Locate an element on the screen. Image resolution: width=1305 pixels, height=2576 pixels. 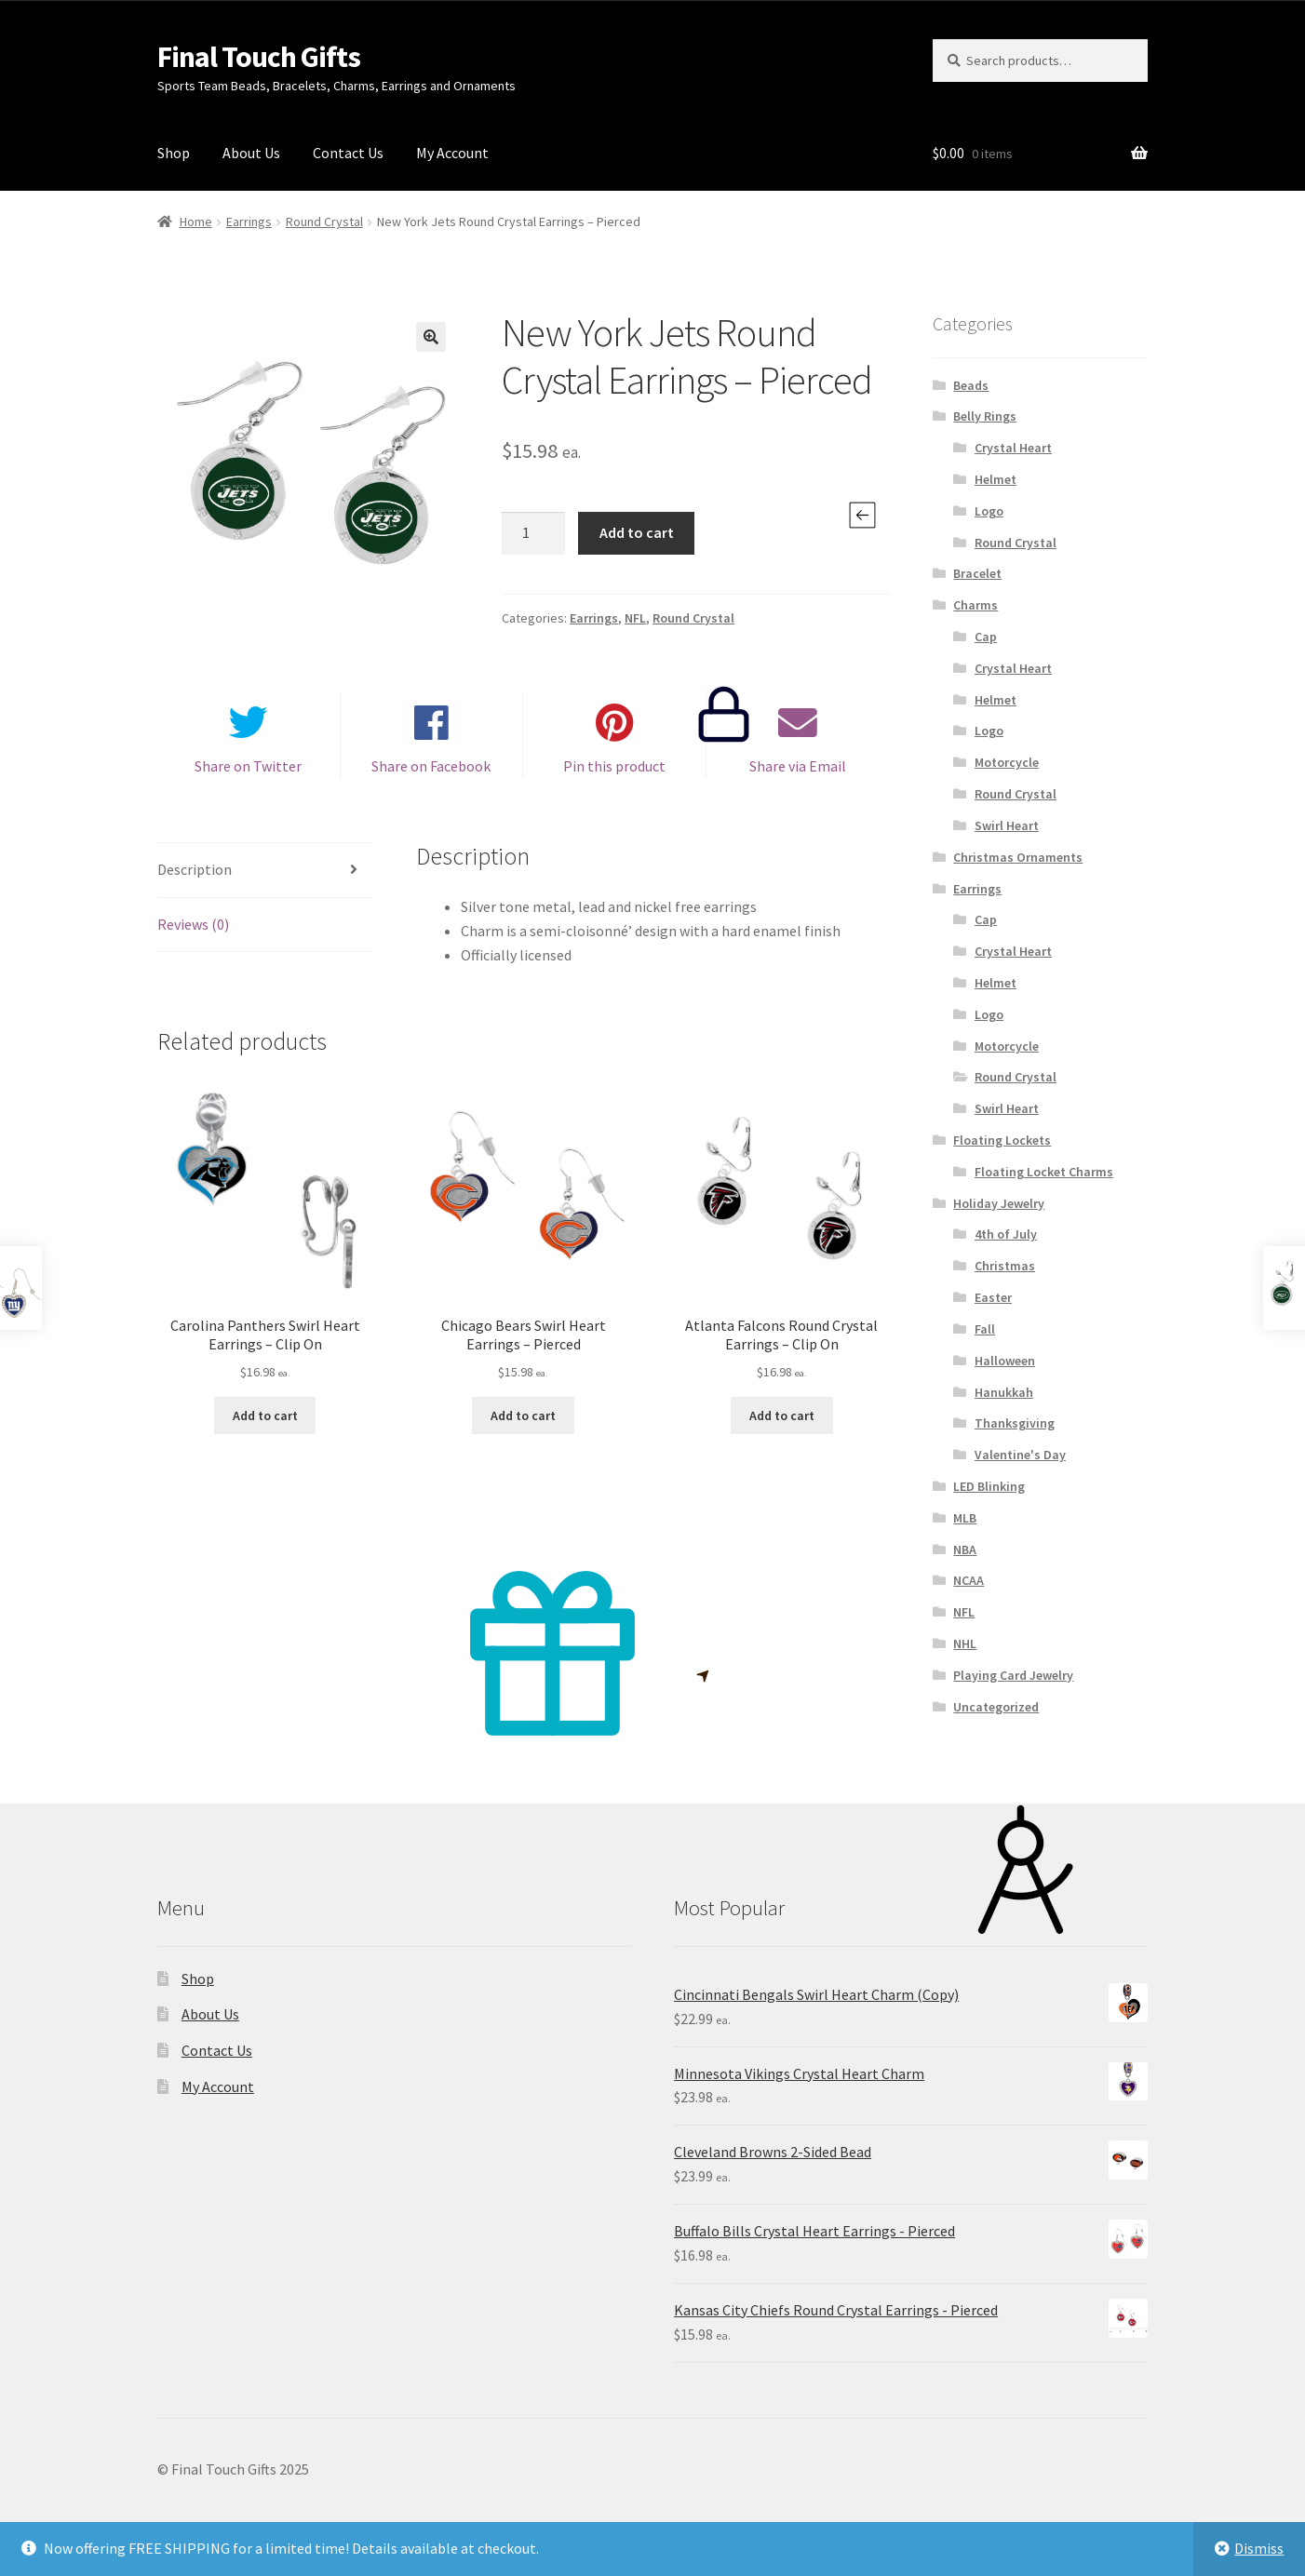
lock or secure this item is located at coordinates (723, 714).